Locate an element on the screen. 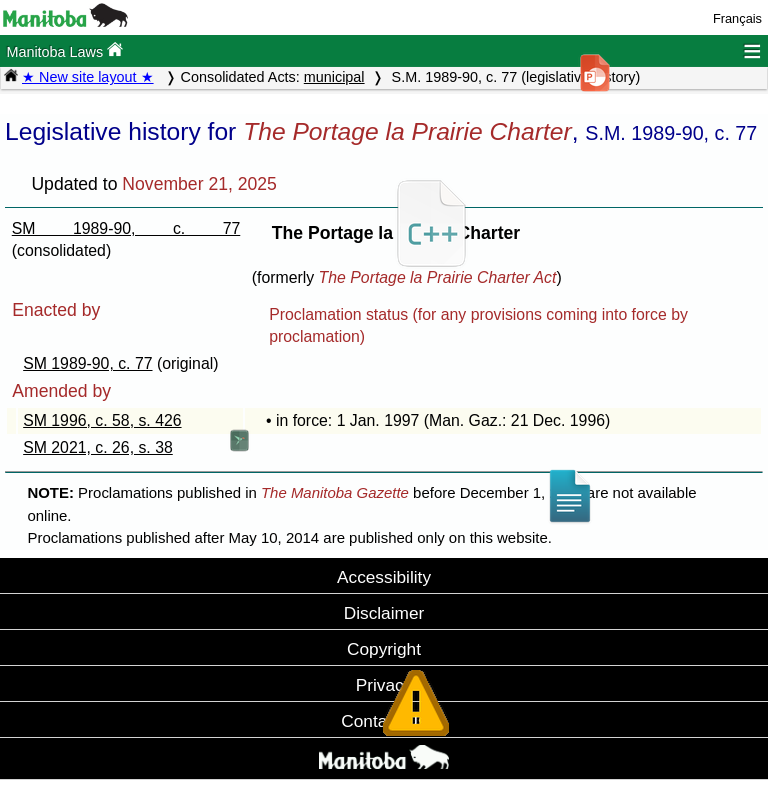 The height and width of the screenshot is (804, 768). snap application package file is located at coordinates (239, 440).